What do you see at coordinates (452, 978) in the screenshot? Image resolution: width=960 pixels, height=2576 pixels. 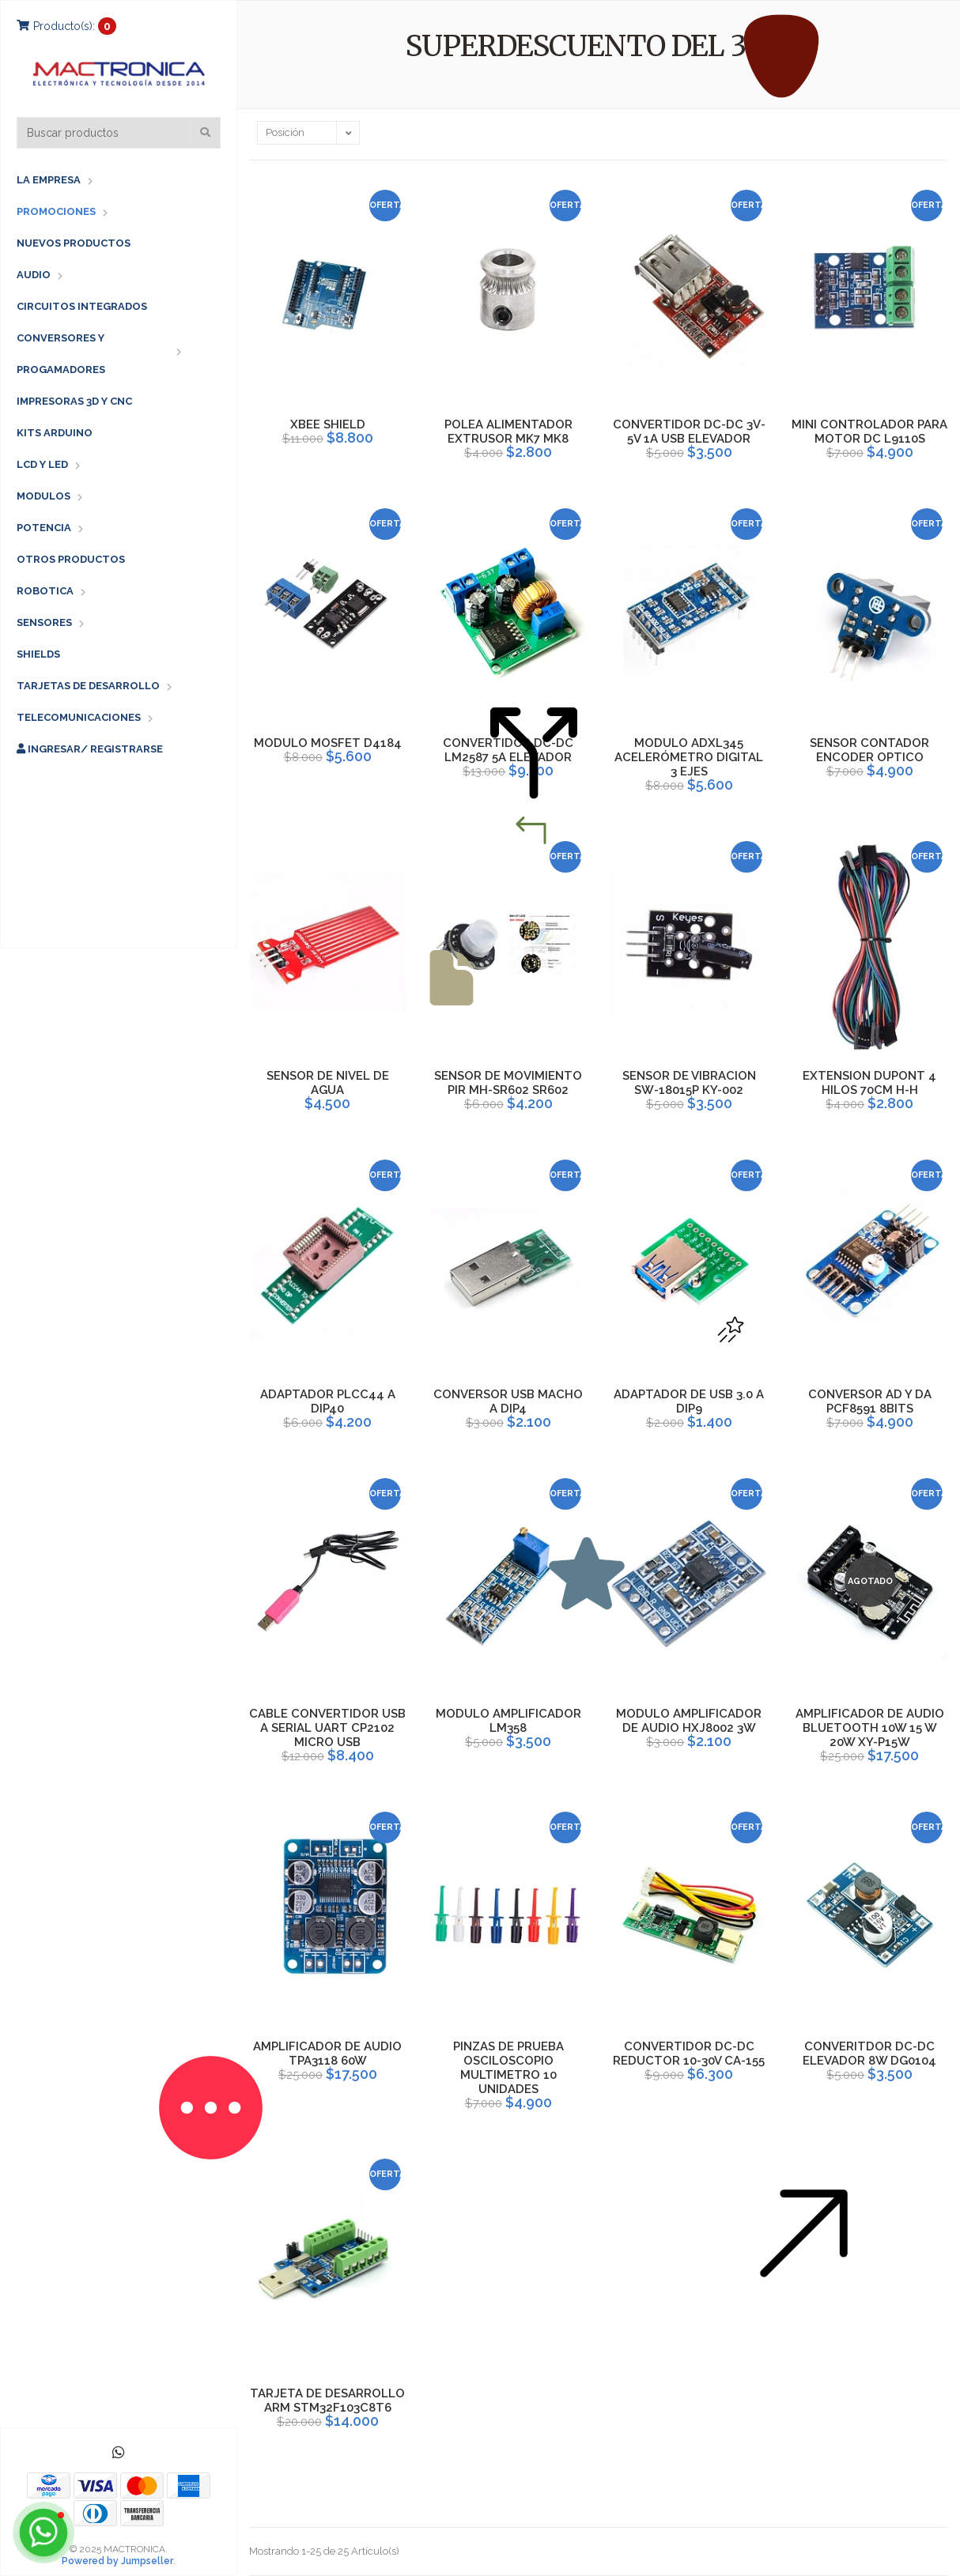 I see `view document or file` at bounding box center [452, 978].